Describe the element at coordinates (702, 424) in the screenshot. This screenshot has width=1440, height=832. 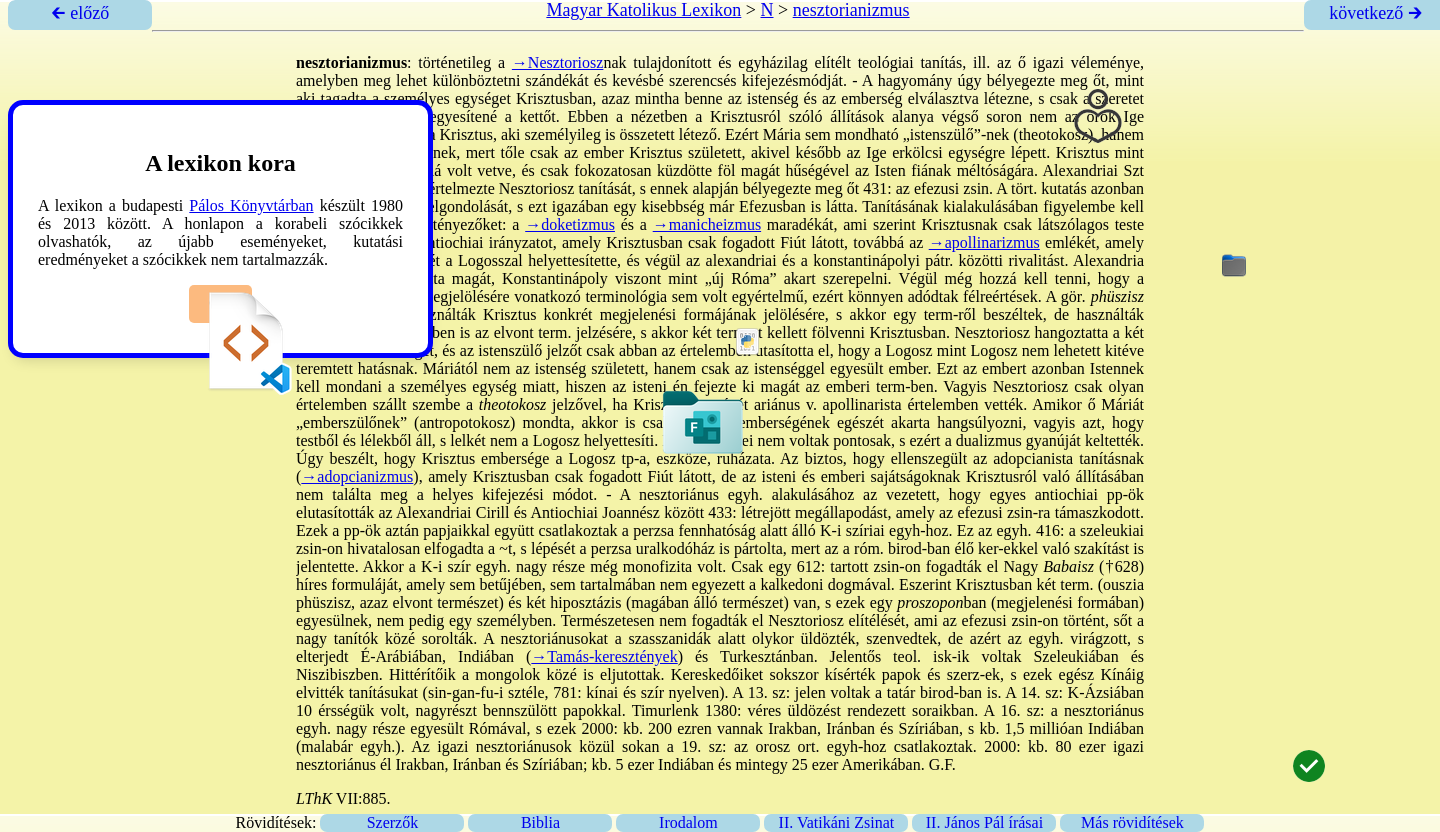
I see `folder containing Microsoft Forms files` at that location.